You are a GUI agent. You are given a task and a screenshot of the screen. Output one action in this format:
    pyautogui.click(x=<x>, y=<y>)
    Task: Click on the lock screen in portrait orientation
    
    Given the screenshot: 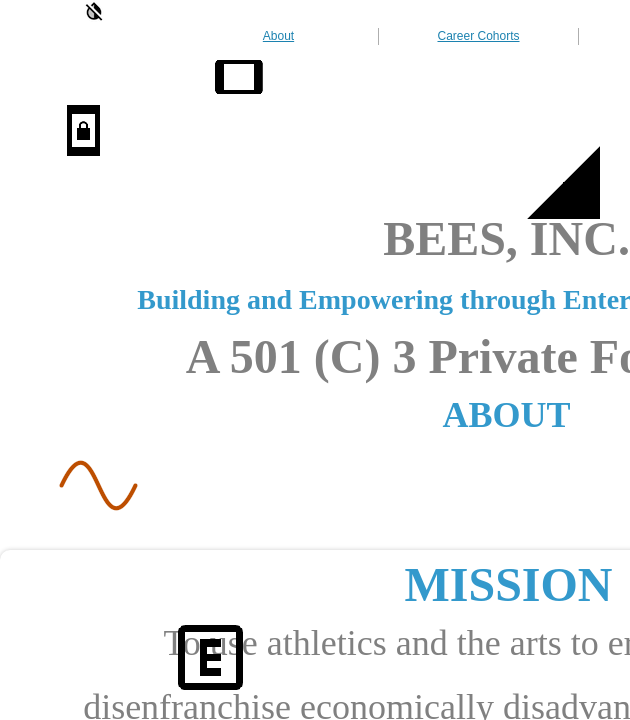 What is the action you would take?
    pyautogui.click(x=83, y=130)
    